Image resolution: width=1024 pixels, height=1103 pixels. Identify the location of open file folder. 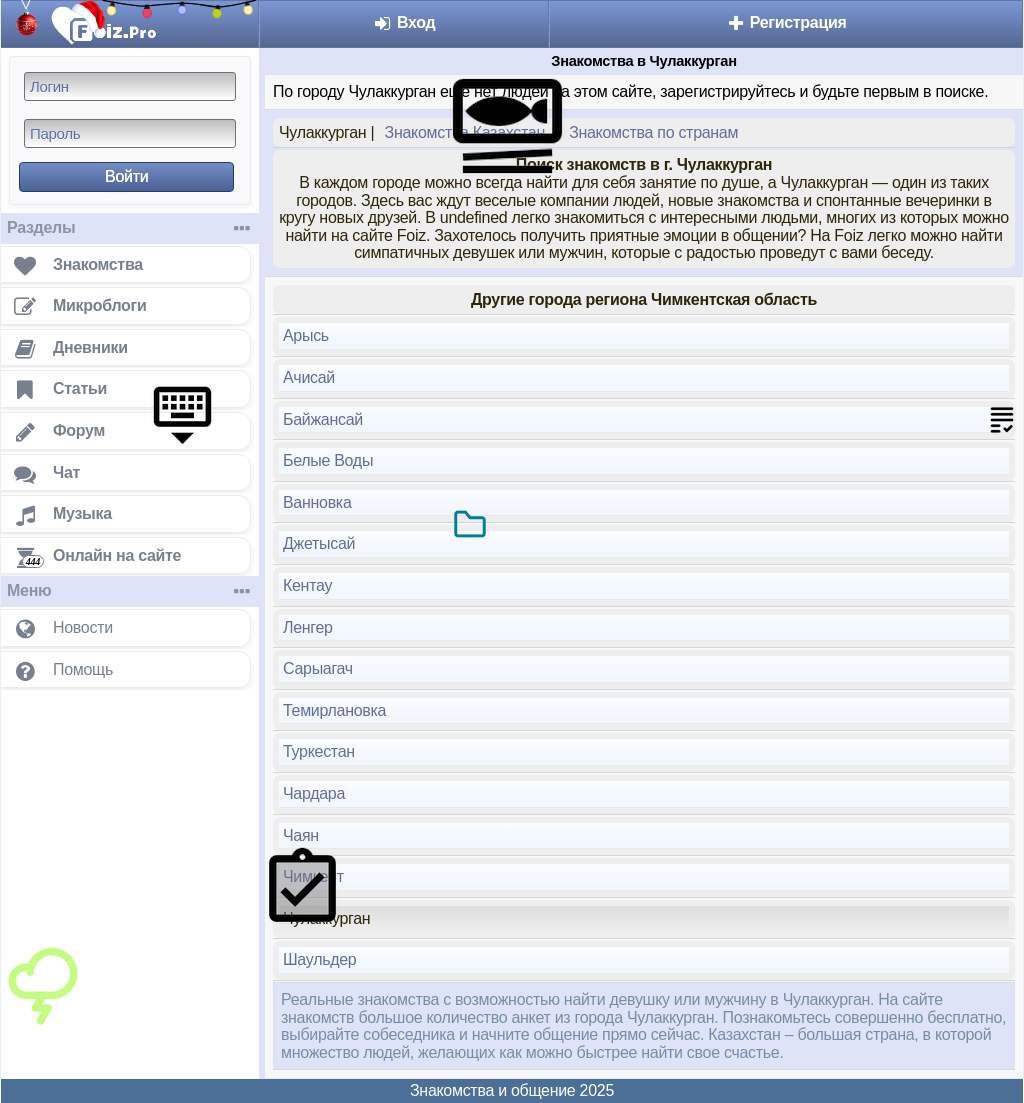
(470, 524).